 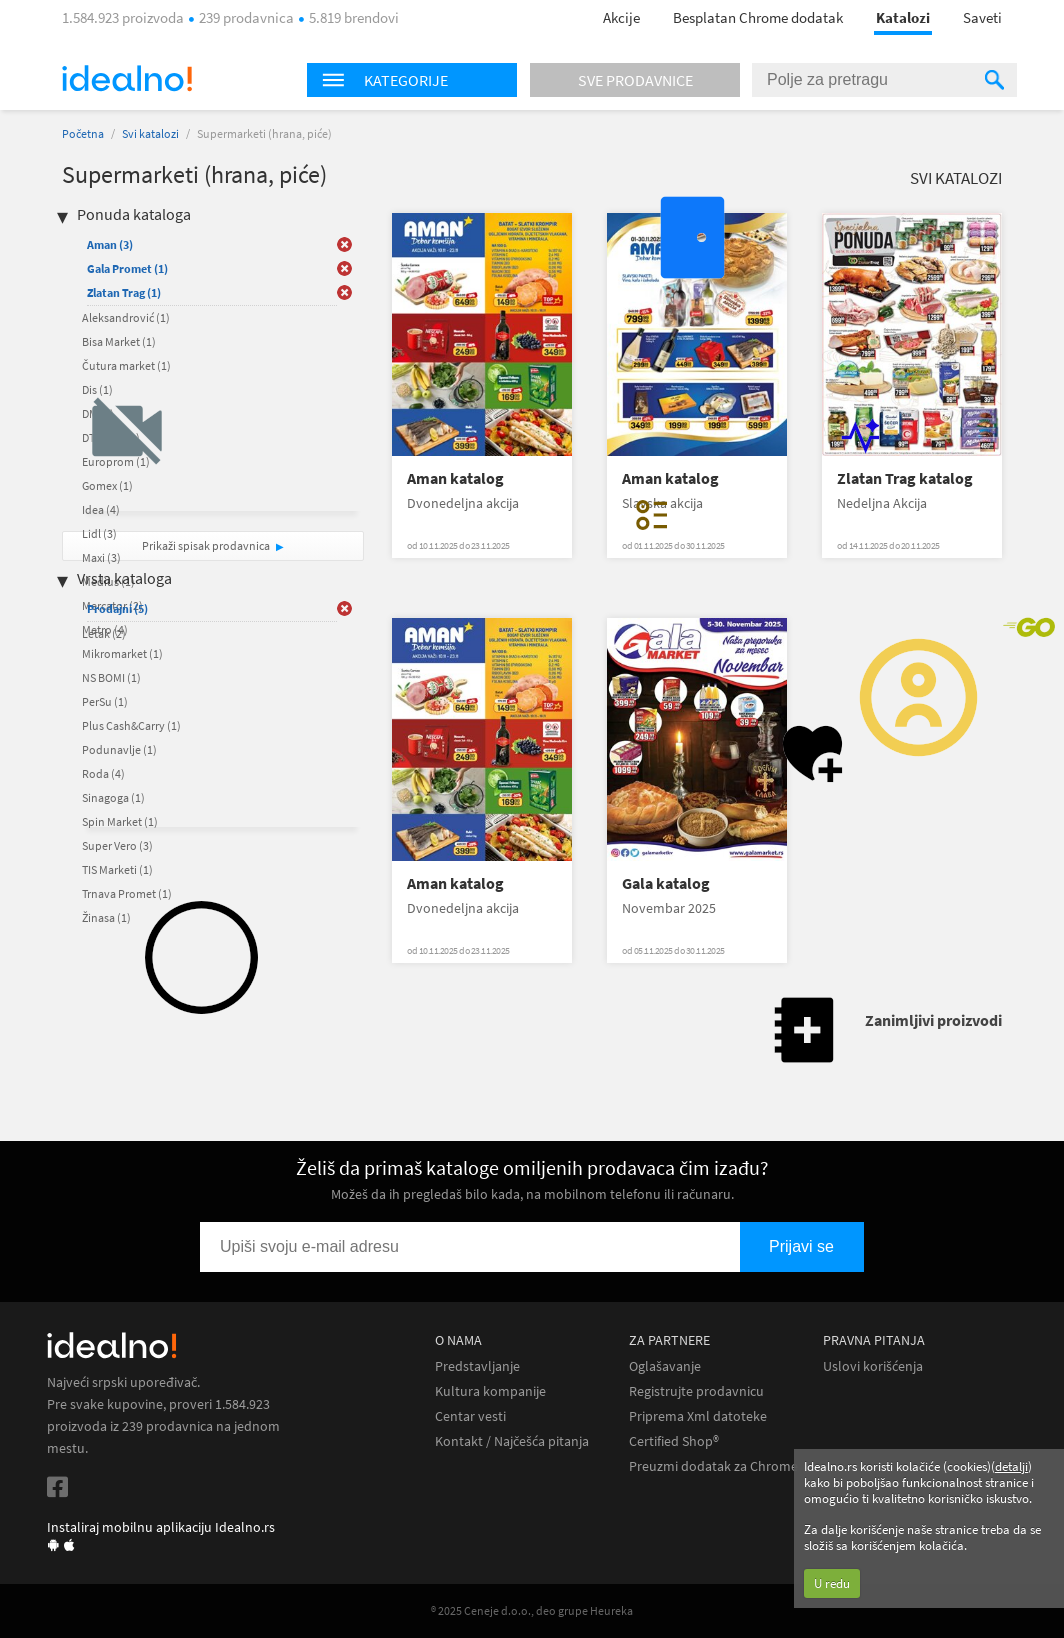 I want to click on add to favorites, so click(x=812, y=752).